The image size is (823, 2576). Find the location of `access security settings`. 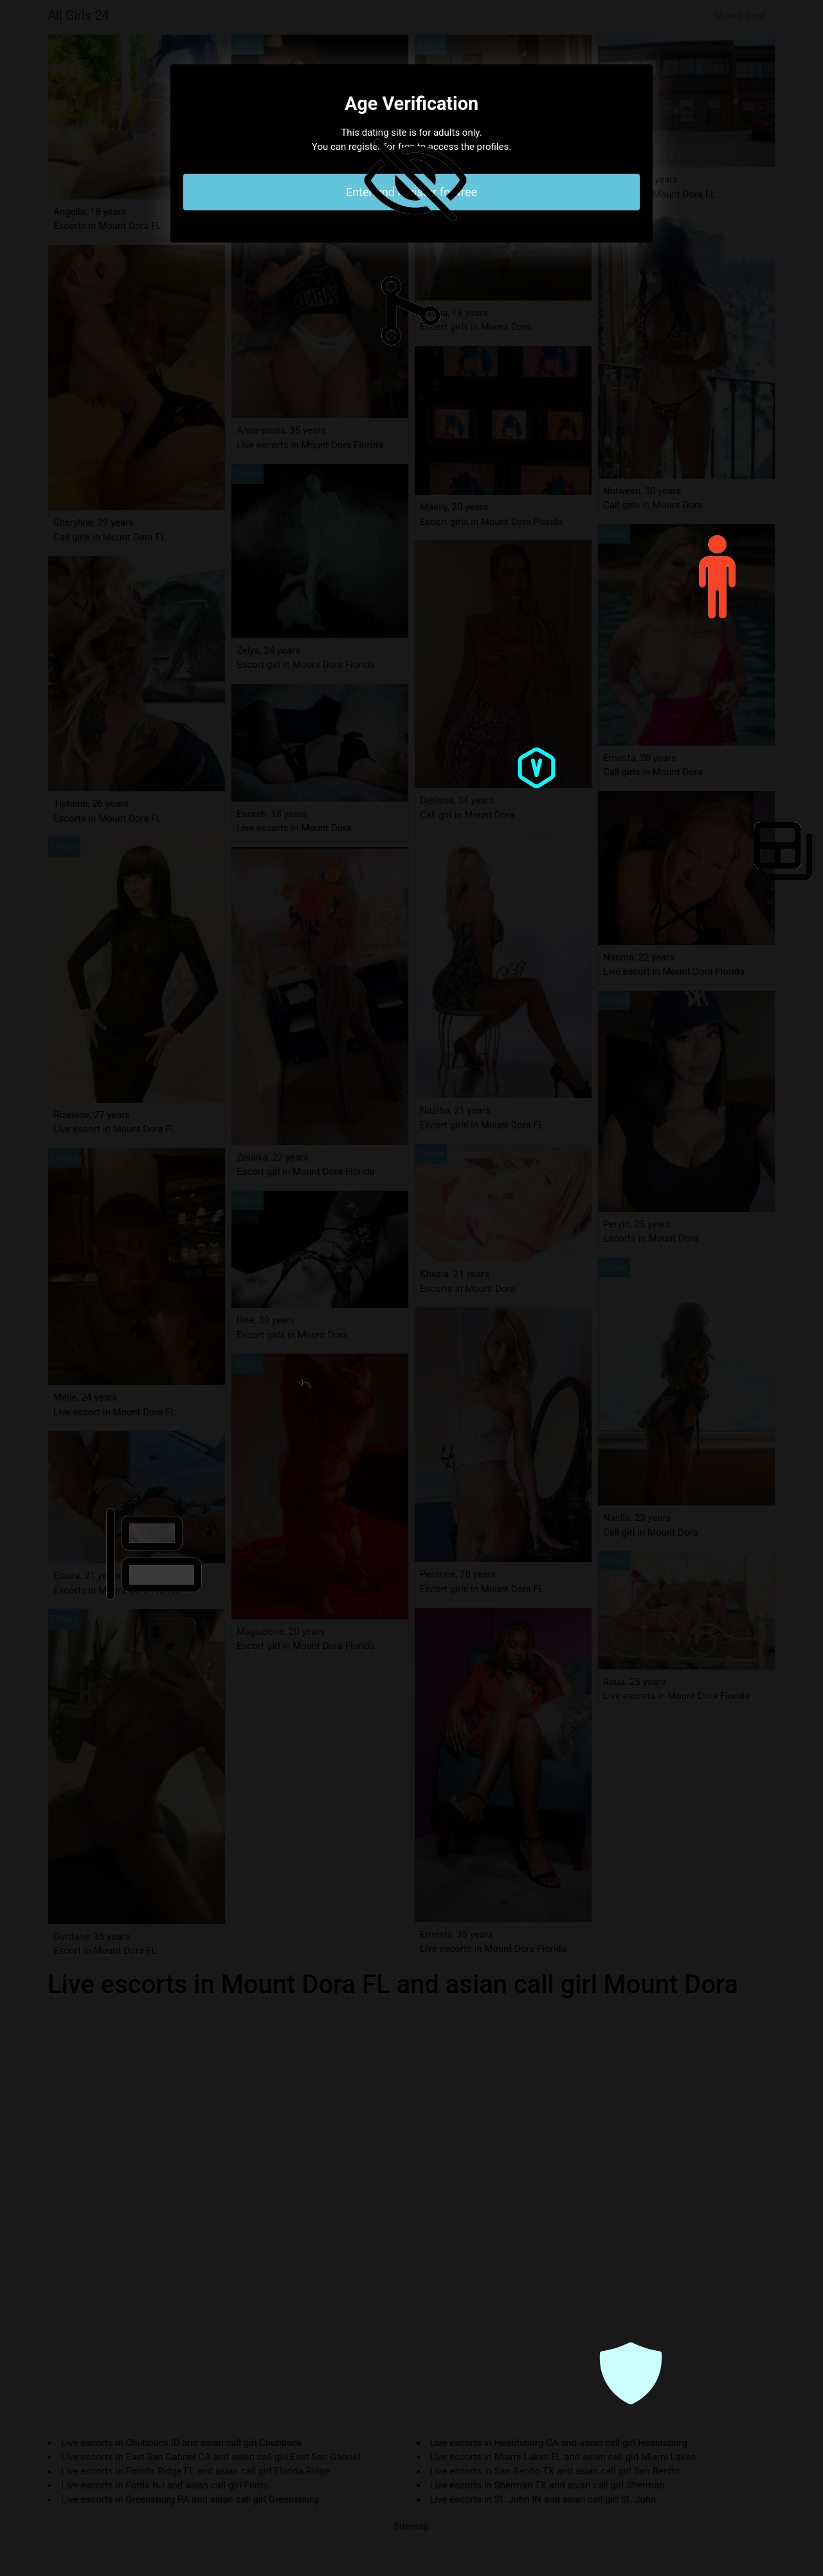

access security settings is located at coordinates (631, 2373).